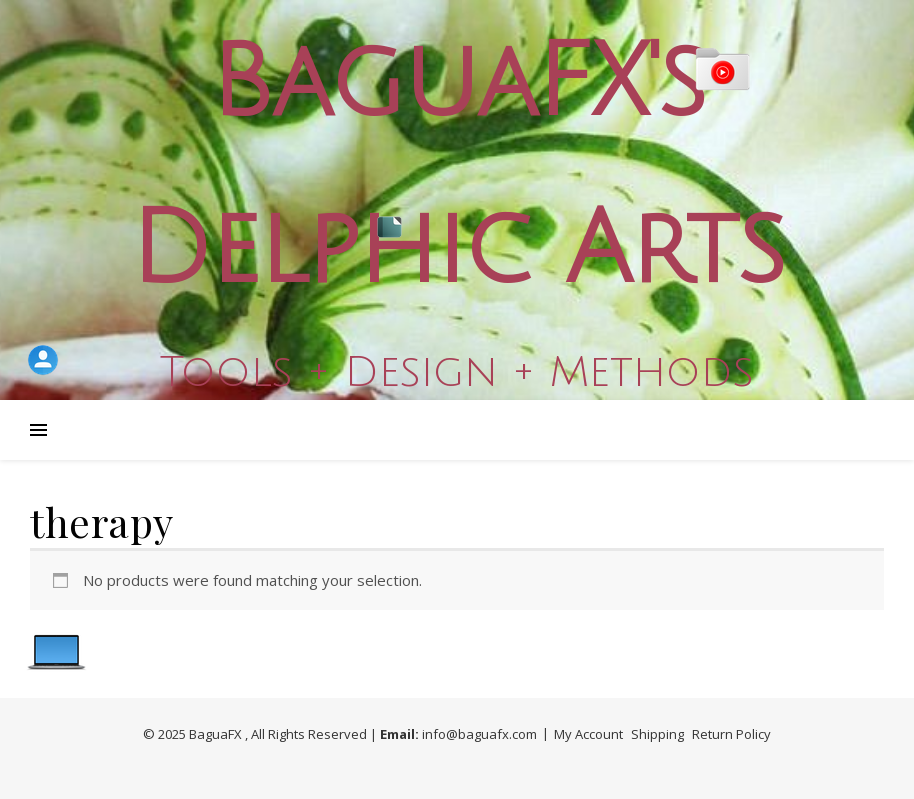 This screenshot has width=914, height=799. Describe the element at coordinates (56, 647) in the screenshot. I see `macbook pro device identifier in system settings` at that location.